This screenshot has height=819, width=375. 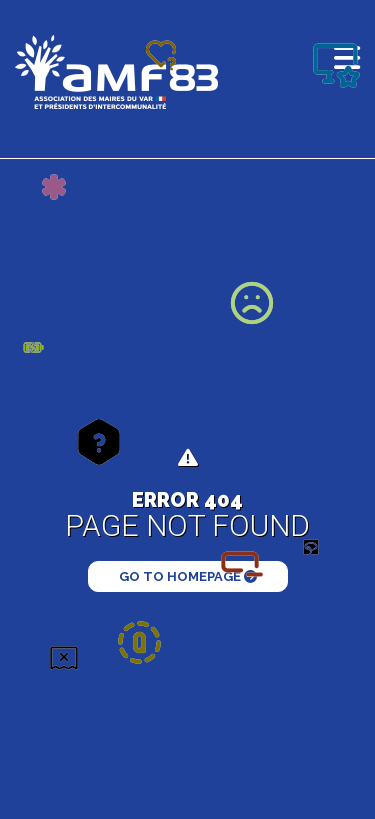 I want to click on remove a variable from your code, so click(x=240, y=562).